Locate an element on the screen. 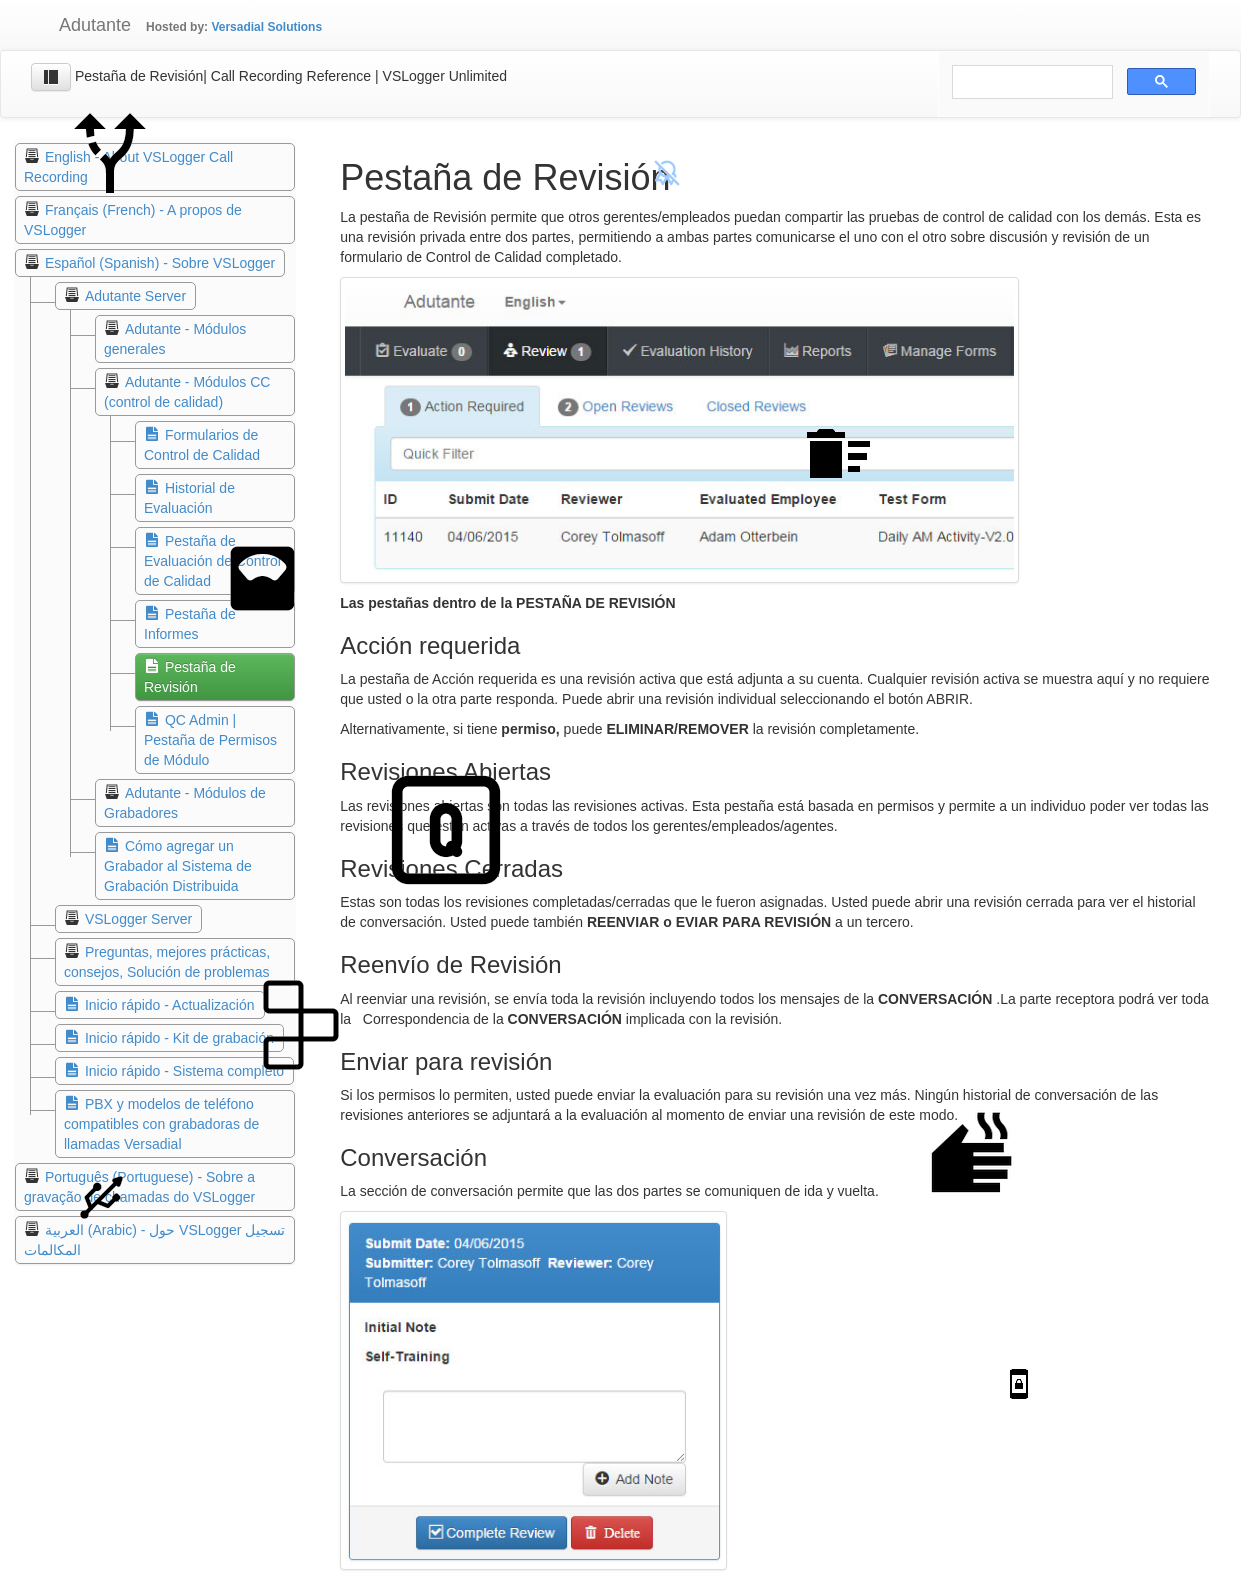 Image resolution: width=1241 pixels, height=1580 pixels. represents the letter Q in a keyboard or text input is located at coordinates (446, 830).